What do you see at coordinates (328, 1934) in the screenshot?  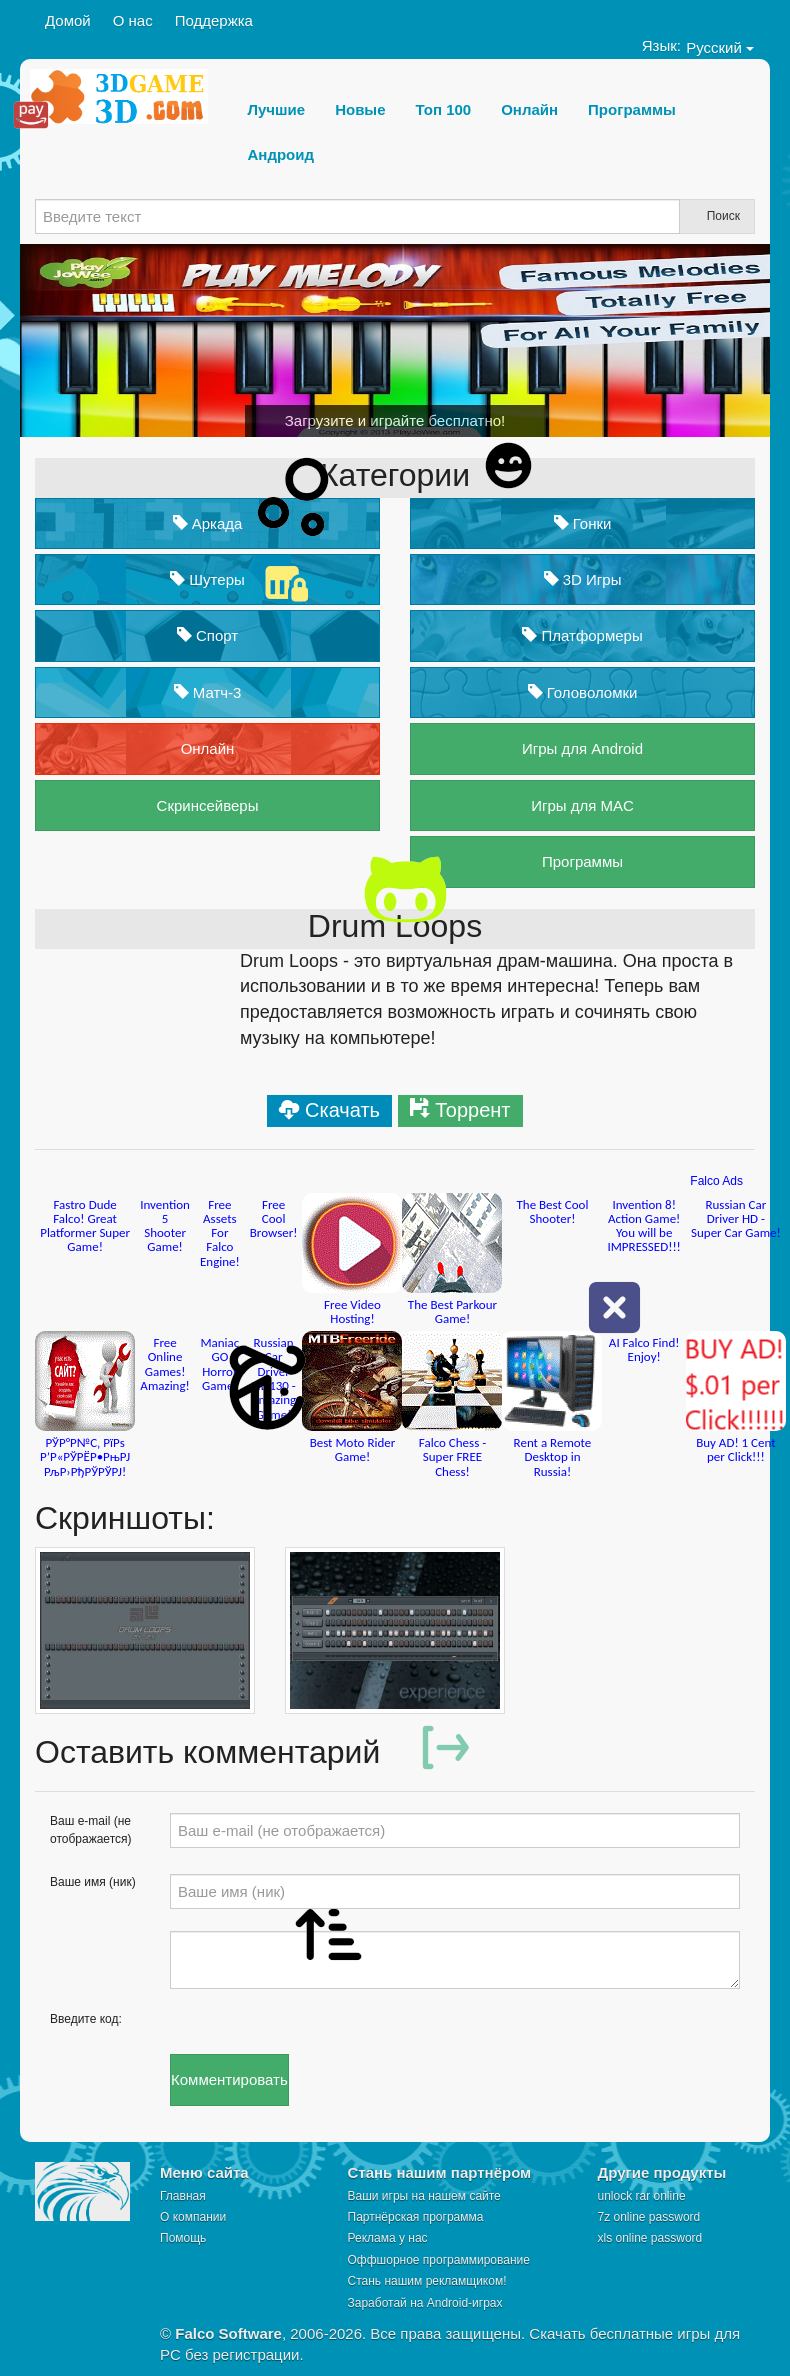 I see `sort items from smallest to largest` at bounding box center [328, 1934].